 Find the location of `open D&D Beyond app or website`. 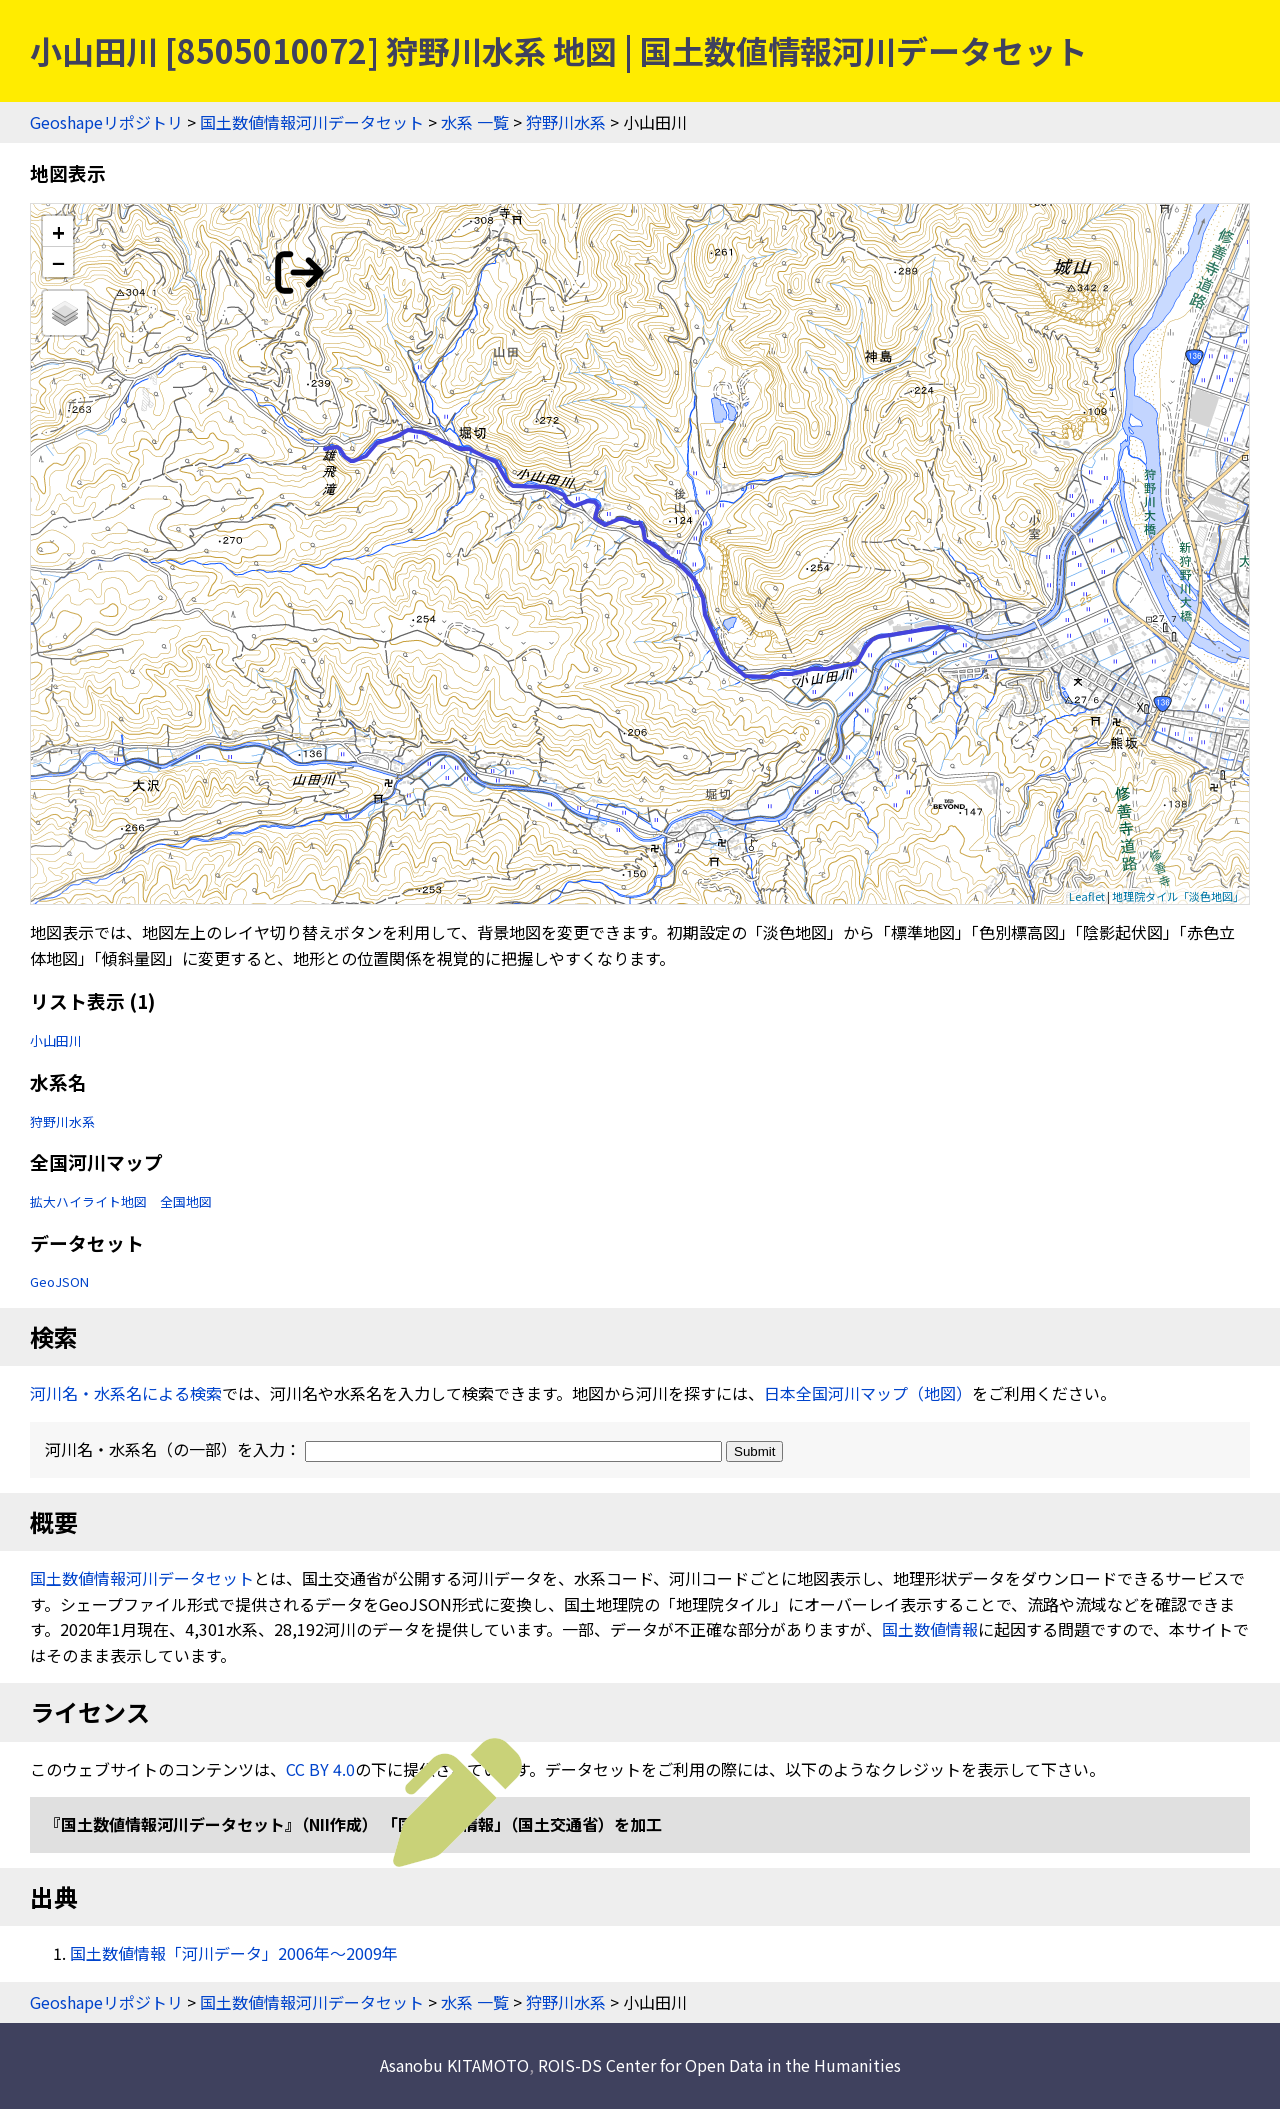

open D&D Beyond app or website is located at coordinates (949, 804).